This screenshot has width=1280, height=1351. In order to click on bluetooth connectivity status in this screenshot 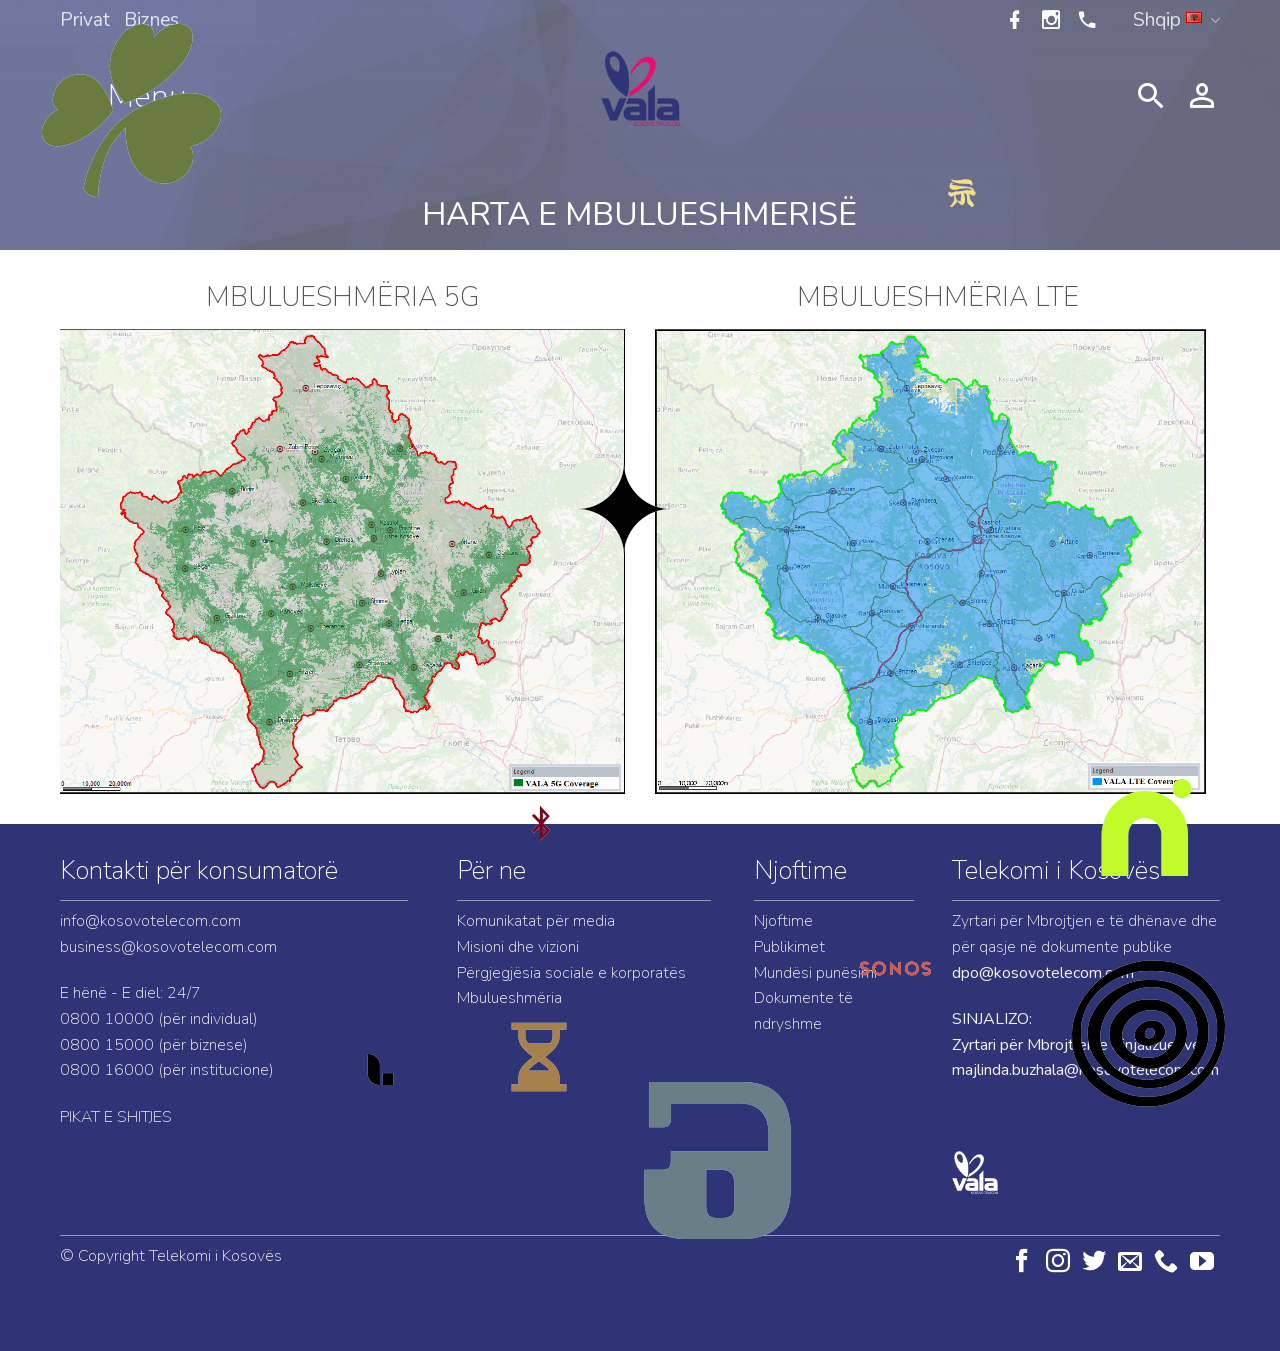, I will do `click(541, 823)`.